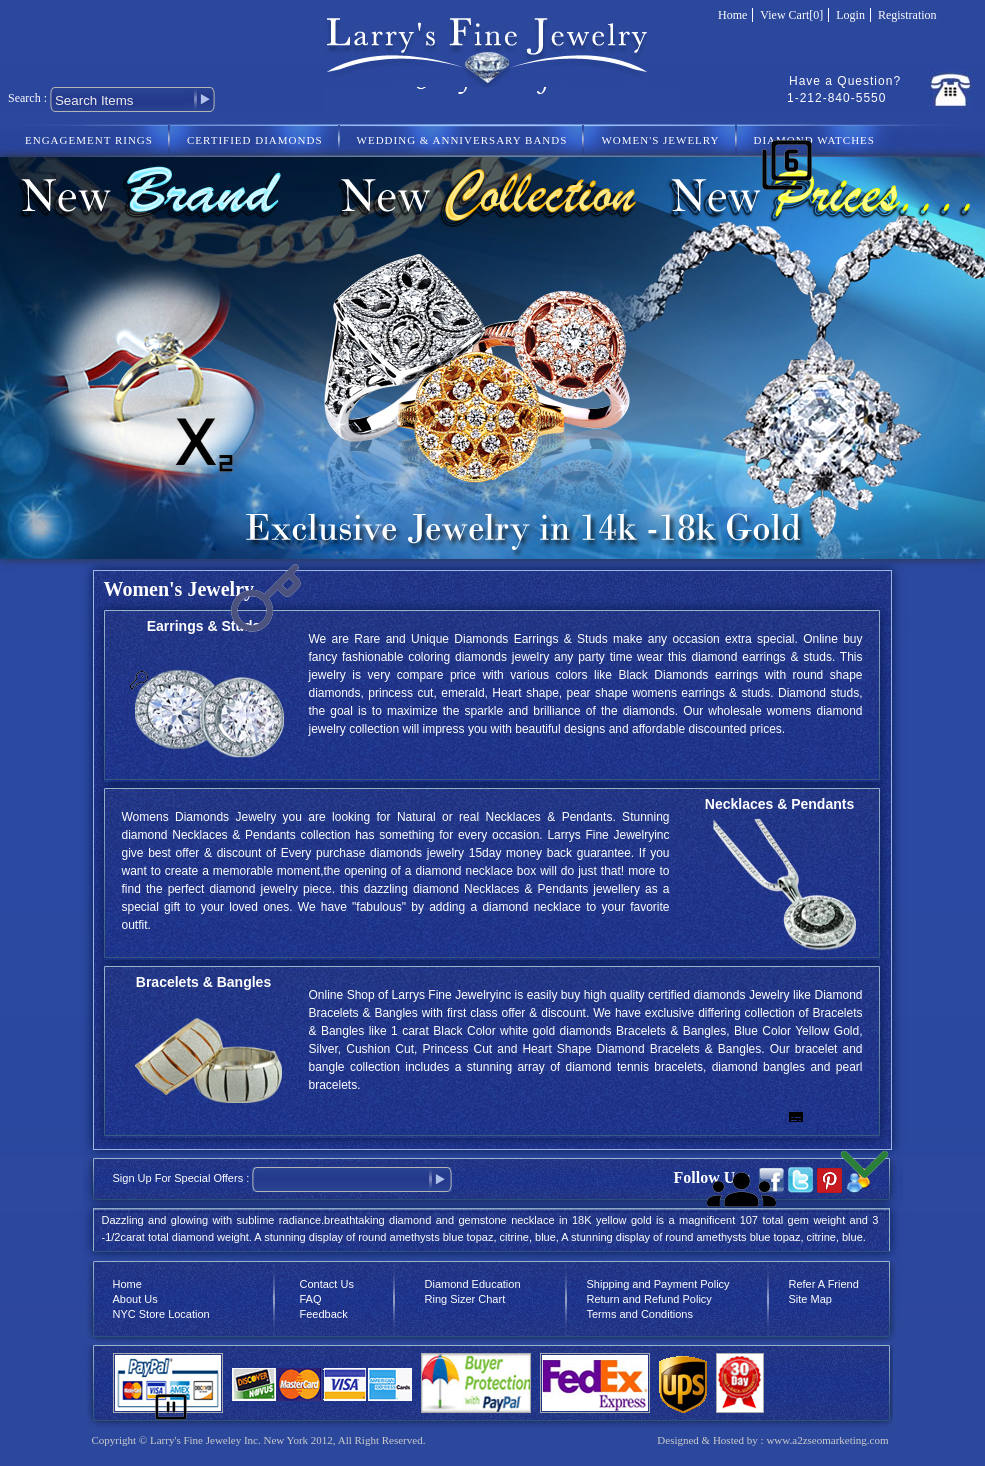  I want to click on expand a dropdown menu or section, so click(864, 1164).